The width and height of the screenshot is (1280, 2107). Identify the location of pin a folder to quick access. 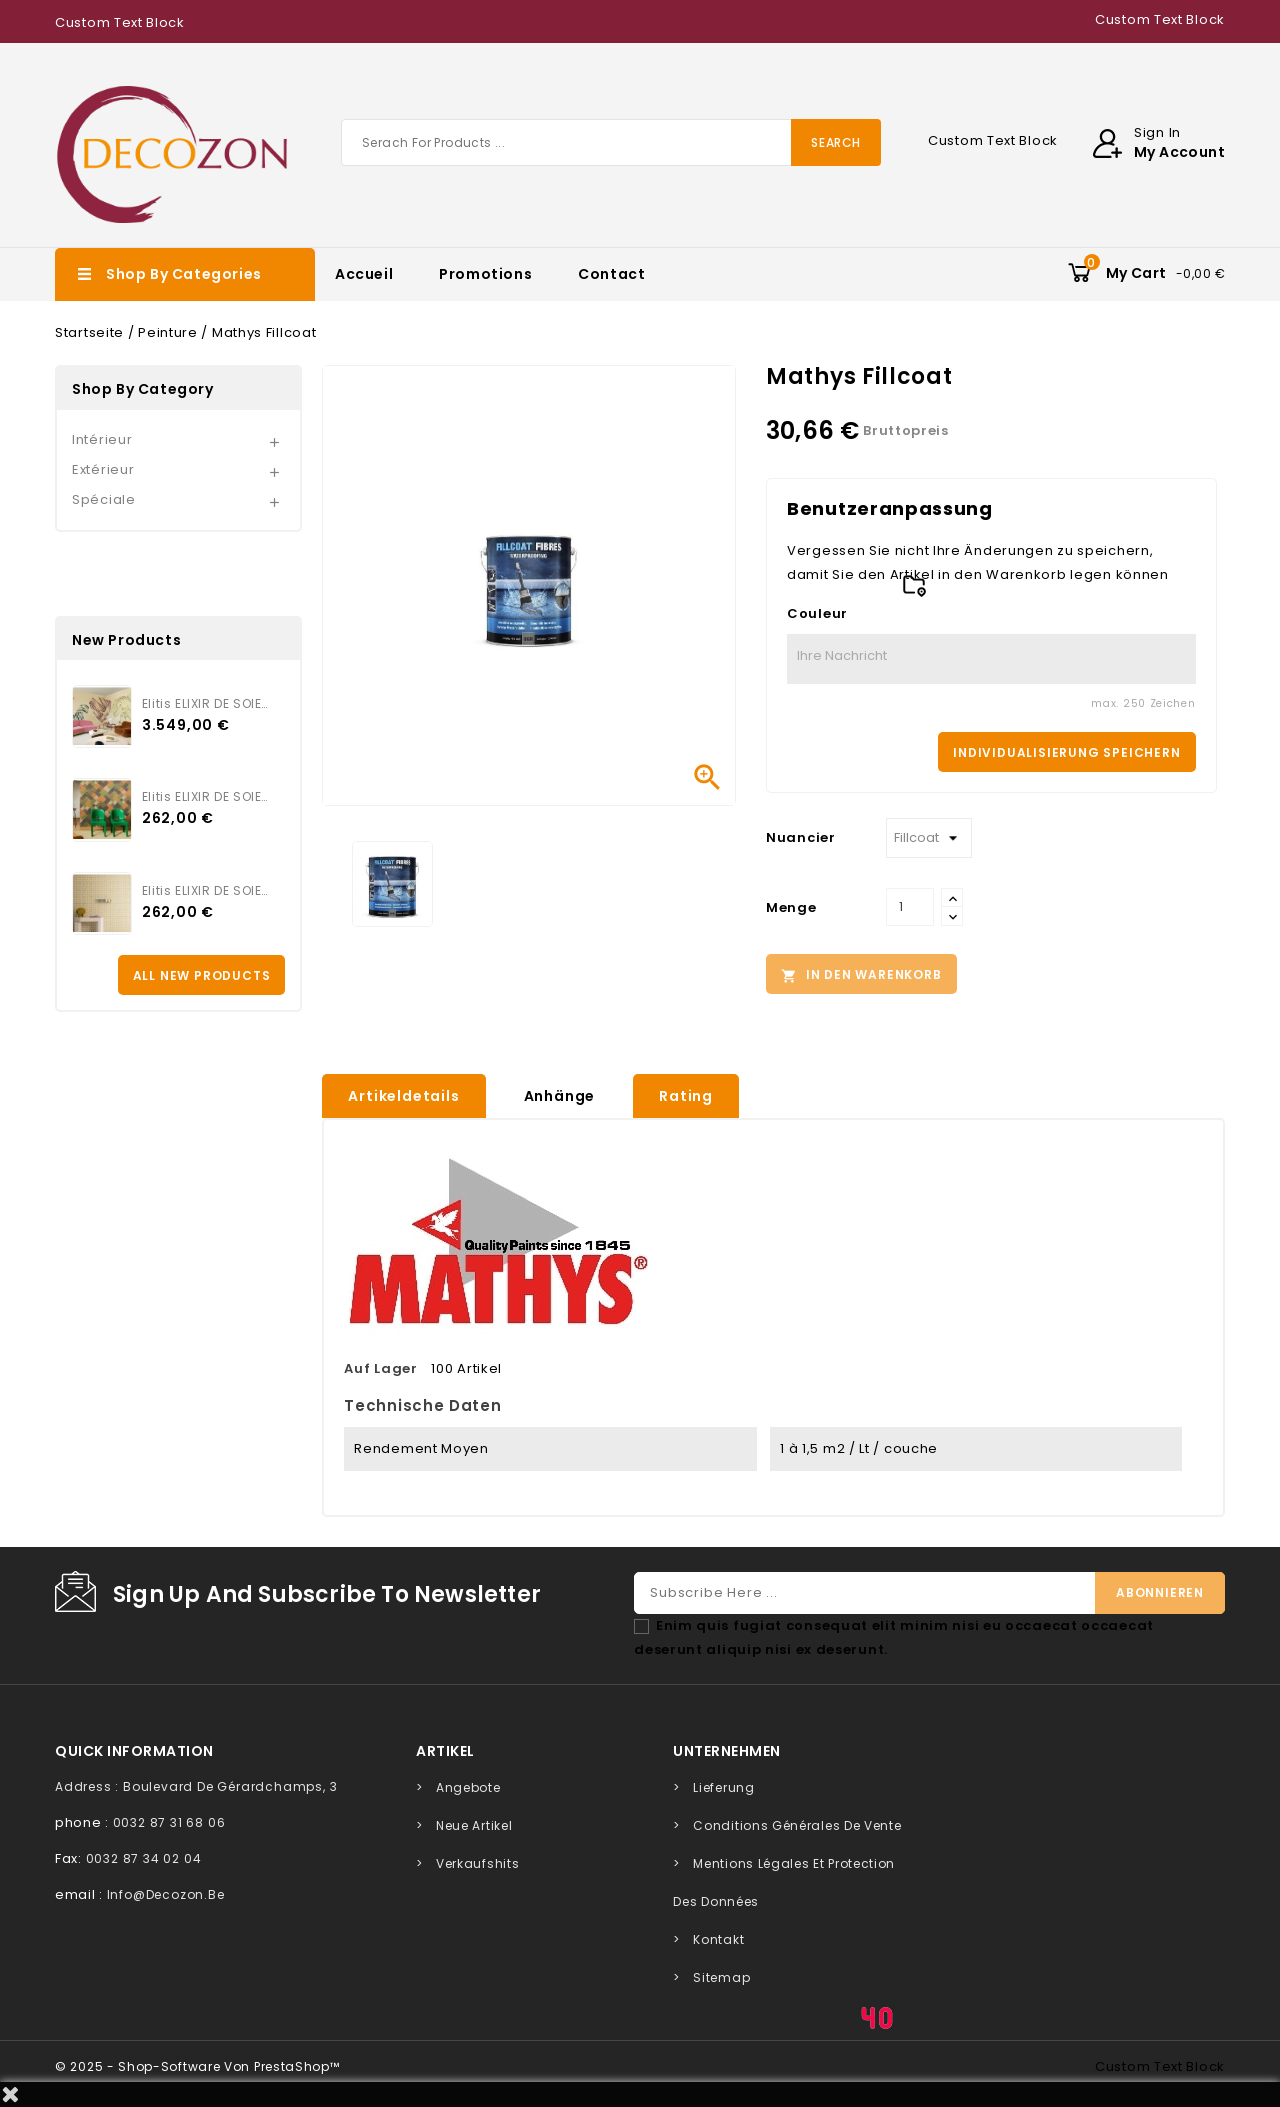
(914, 585).